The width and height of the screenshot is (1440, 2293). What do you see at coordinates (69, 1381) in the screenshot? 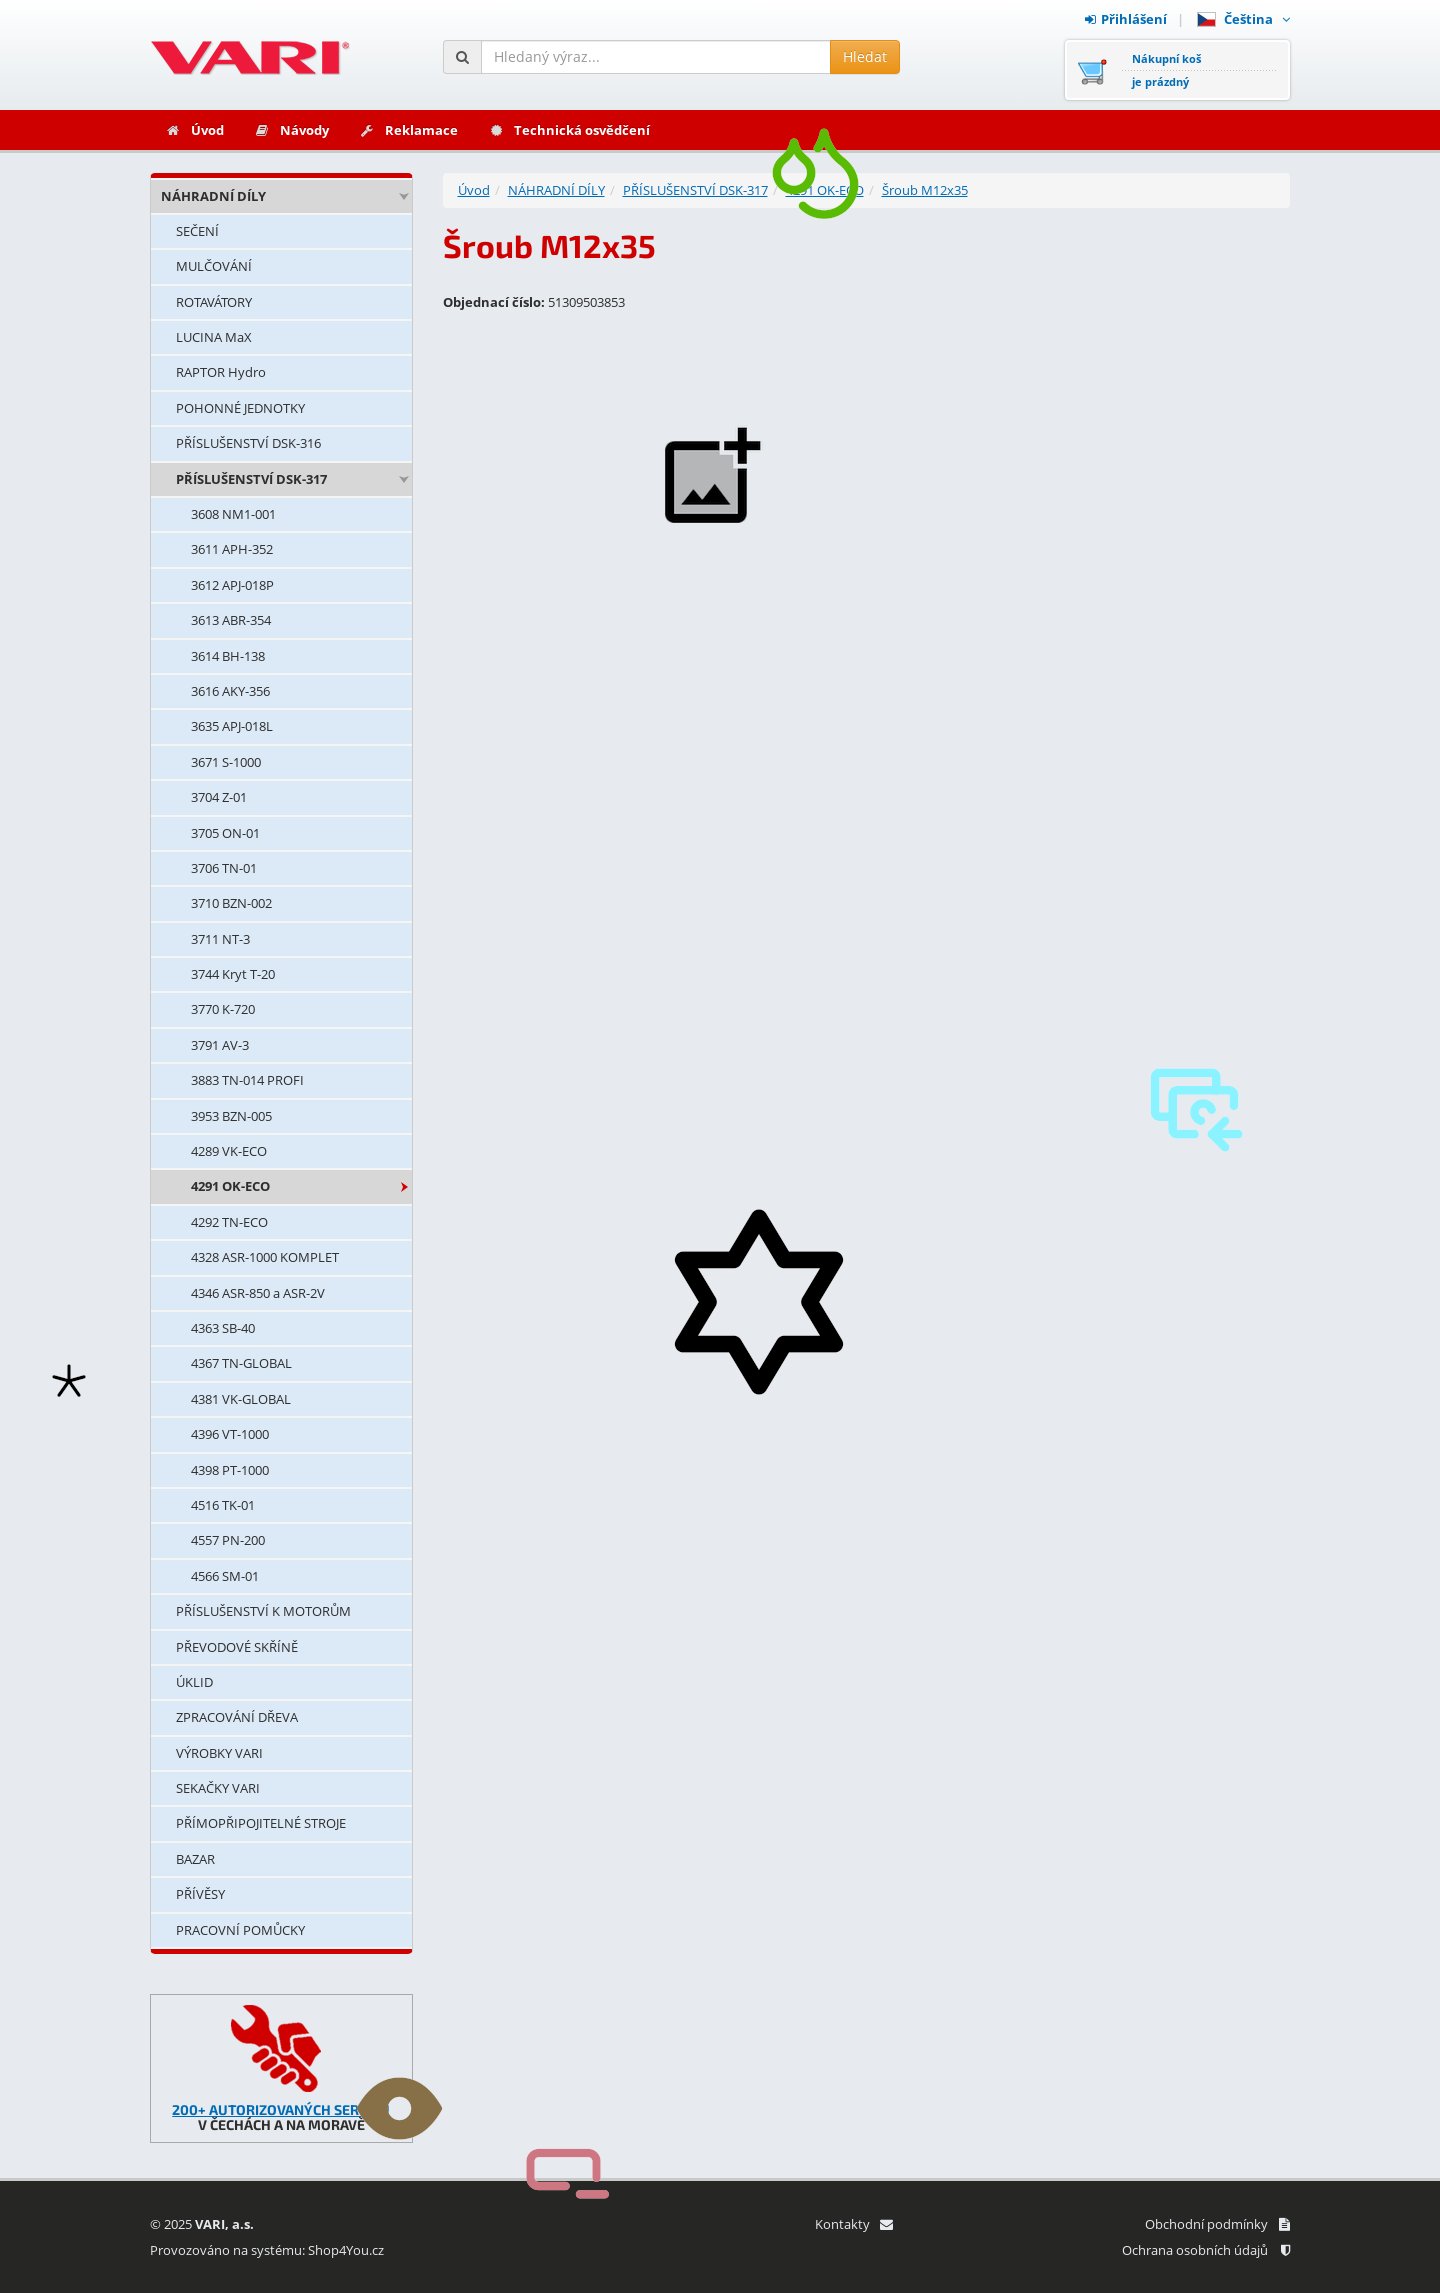
I see `indicates a required field in a form` at bounding box center [69, 1381].